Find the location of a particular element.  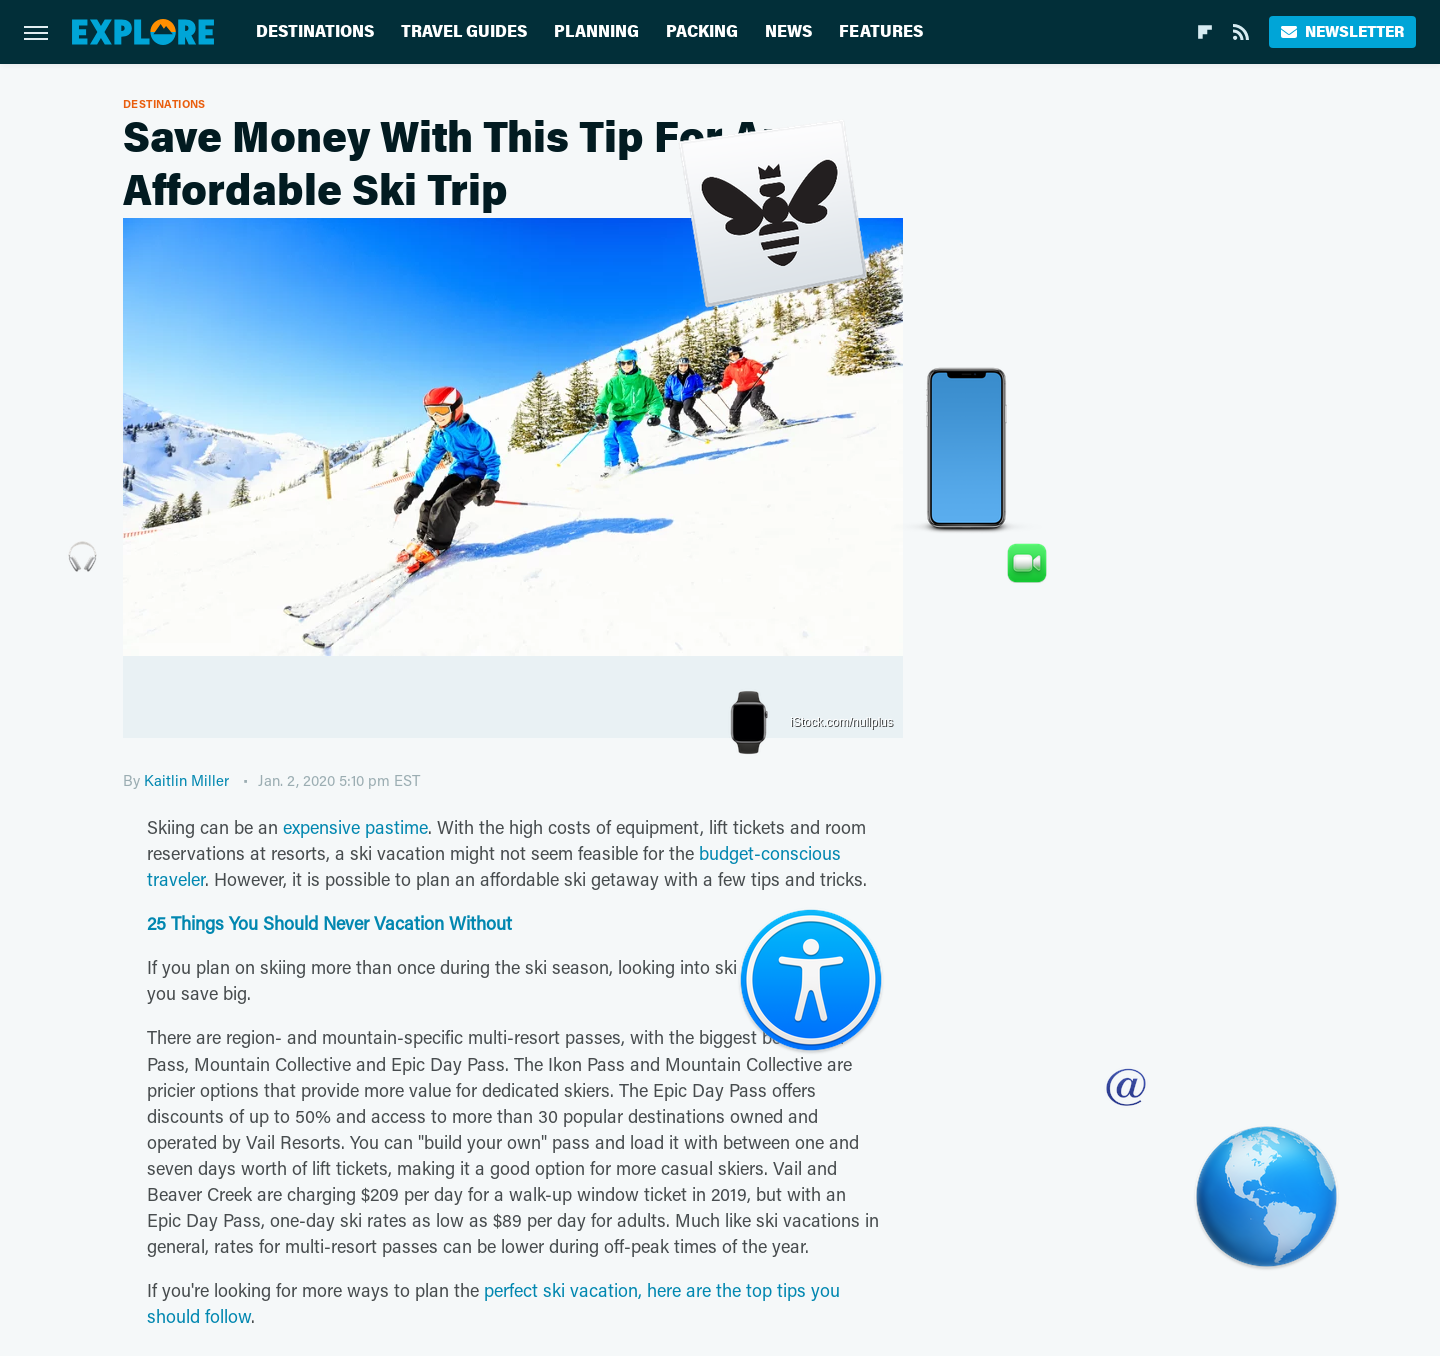

open accessibility settings is located at coordinates (811, 980).